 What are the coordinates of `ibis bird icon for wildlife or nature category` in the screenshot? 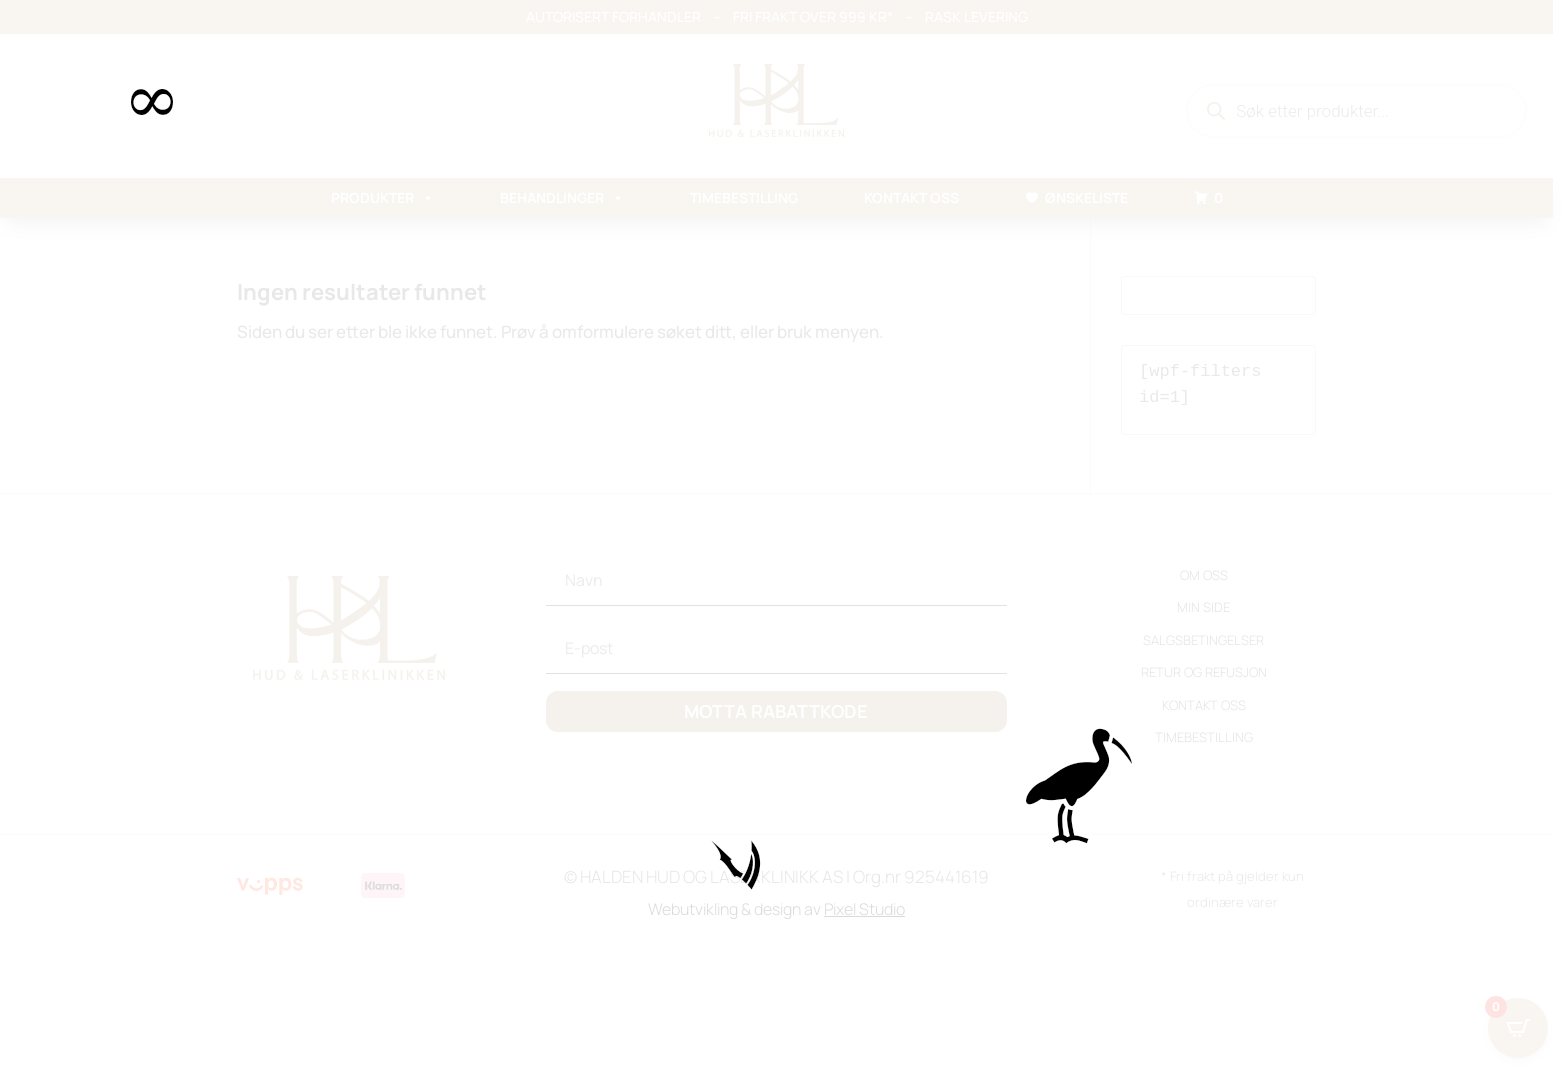 It's located at (1079, 786).